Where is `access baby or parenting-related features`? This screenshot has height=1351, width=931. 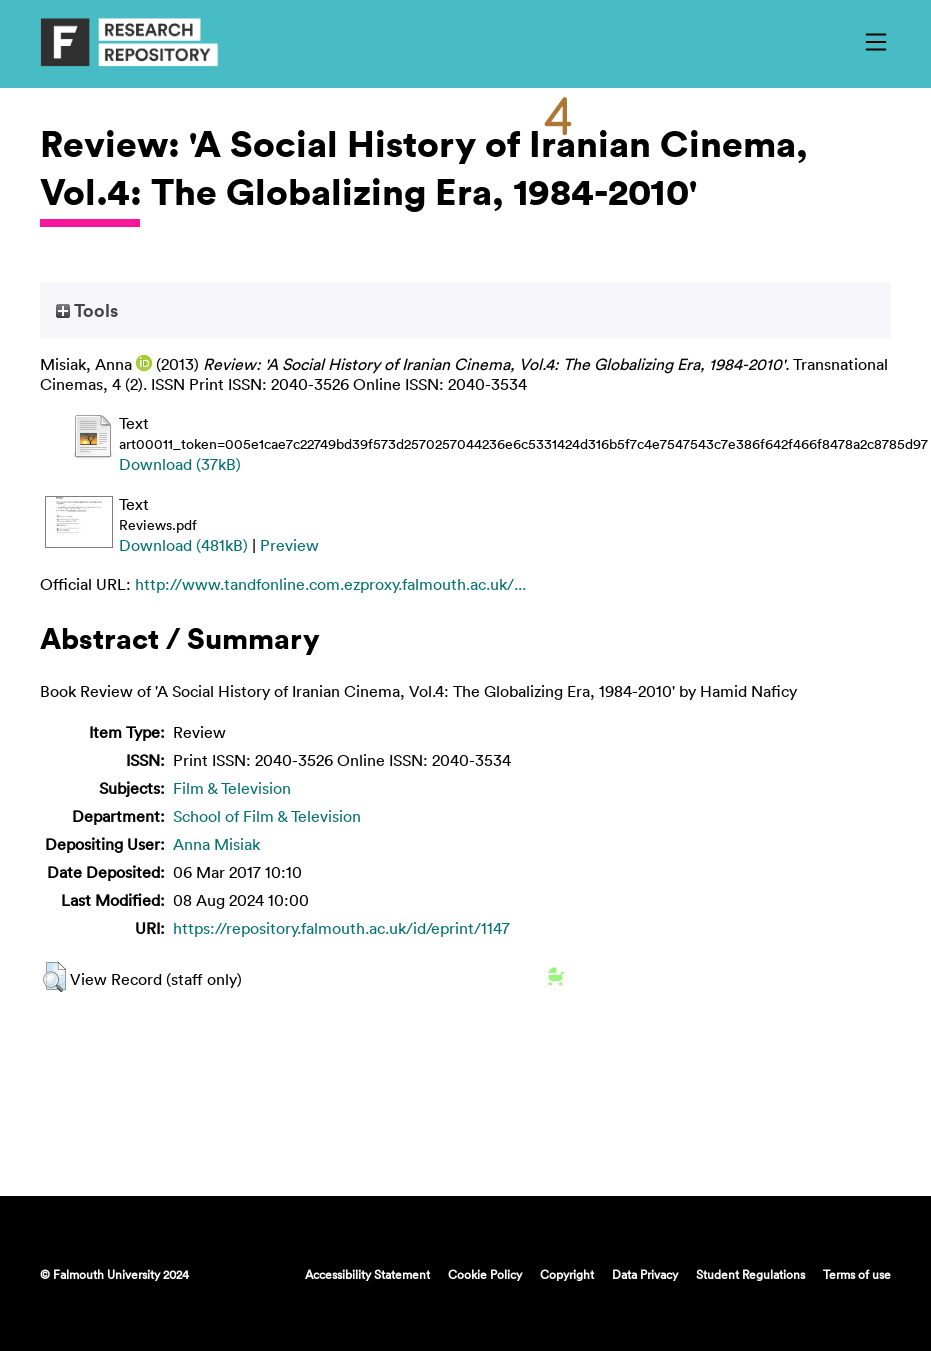 access baby or parenting-related features is located at coordinates (555, 976).